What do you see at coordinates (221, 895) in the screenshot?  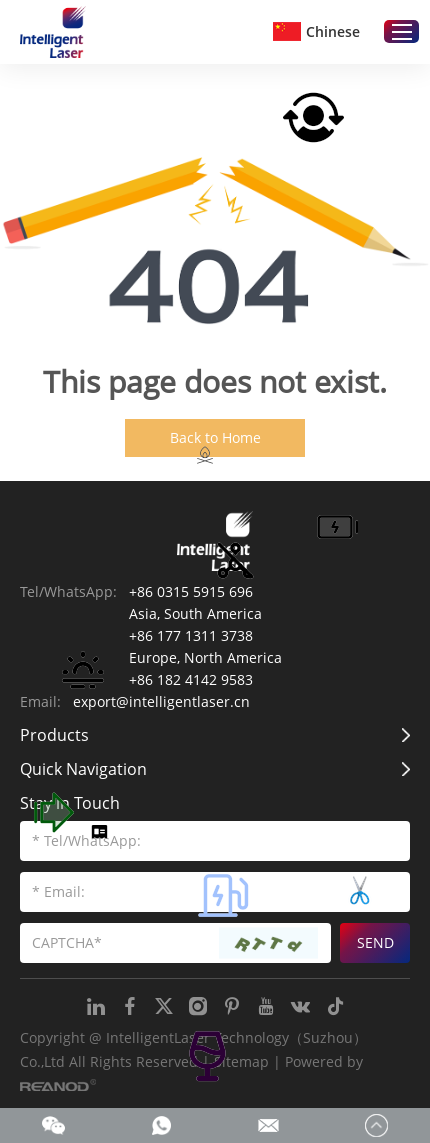 I see `find nearby electric vehicle charging stations` at bounding box center [221, 895].